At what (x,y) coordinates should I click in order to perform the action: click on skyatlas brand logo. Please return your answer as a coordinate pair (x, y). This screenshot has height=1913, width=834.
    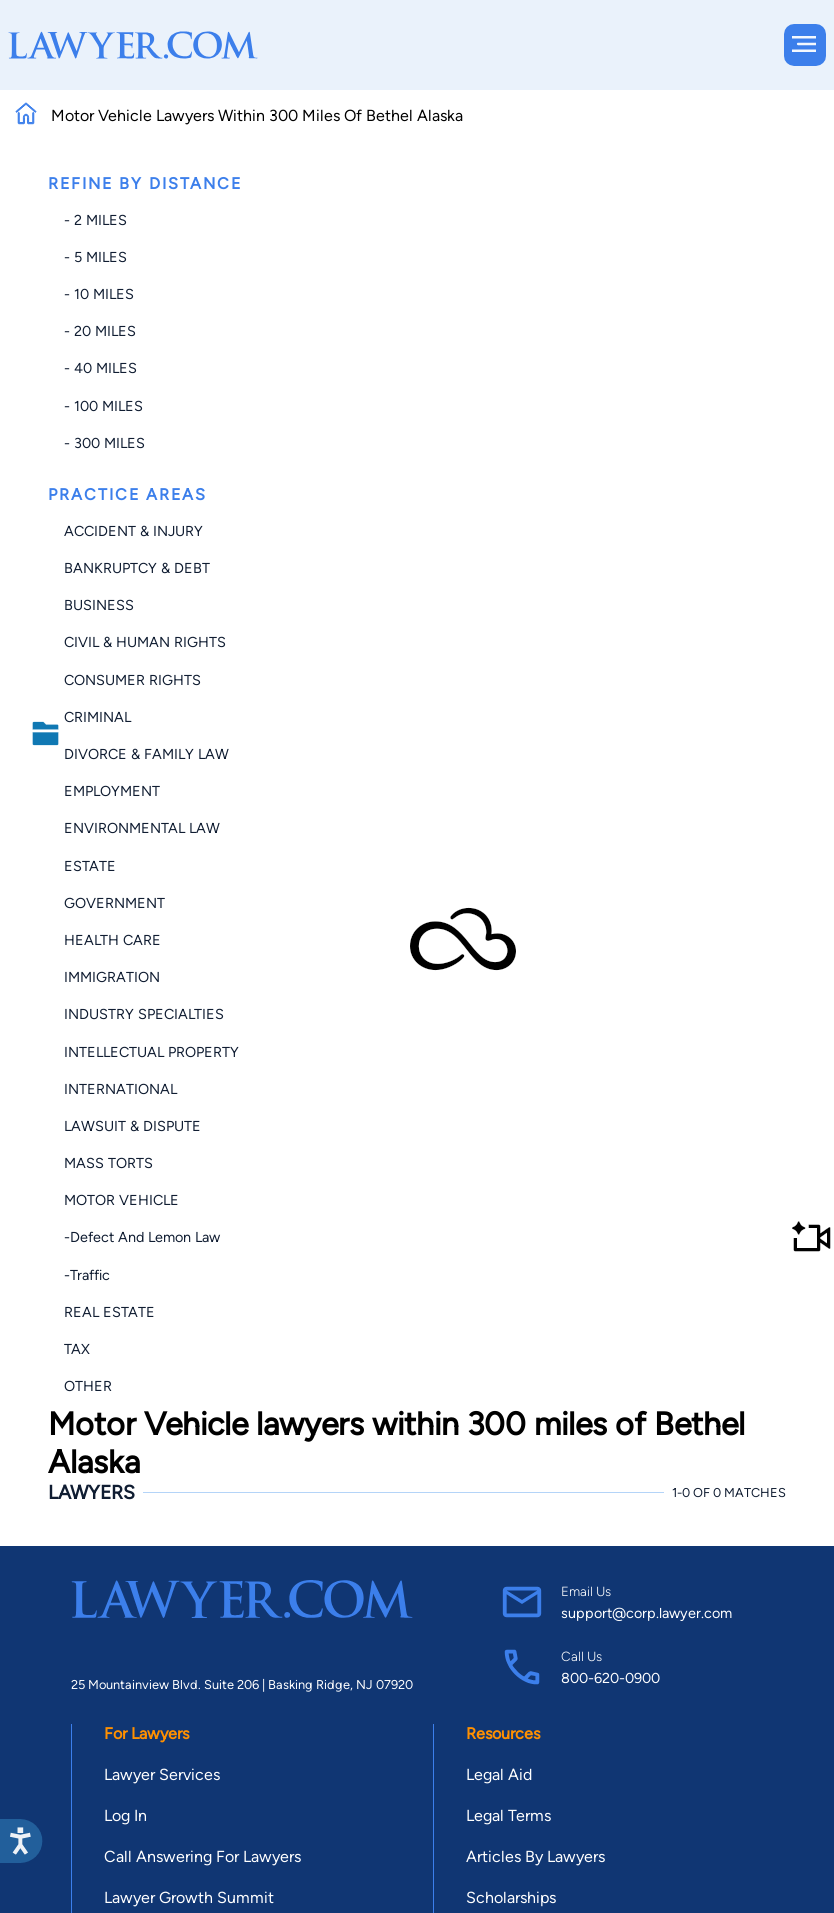
    Looking at the image, I should click on (463, 939).